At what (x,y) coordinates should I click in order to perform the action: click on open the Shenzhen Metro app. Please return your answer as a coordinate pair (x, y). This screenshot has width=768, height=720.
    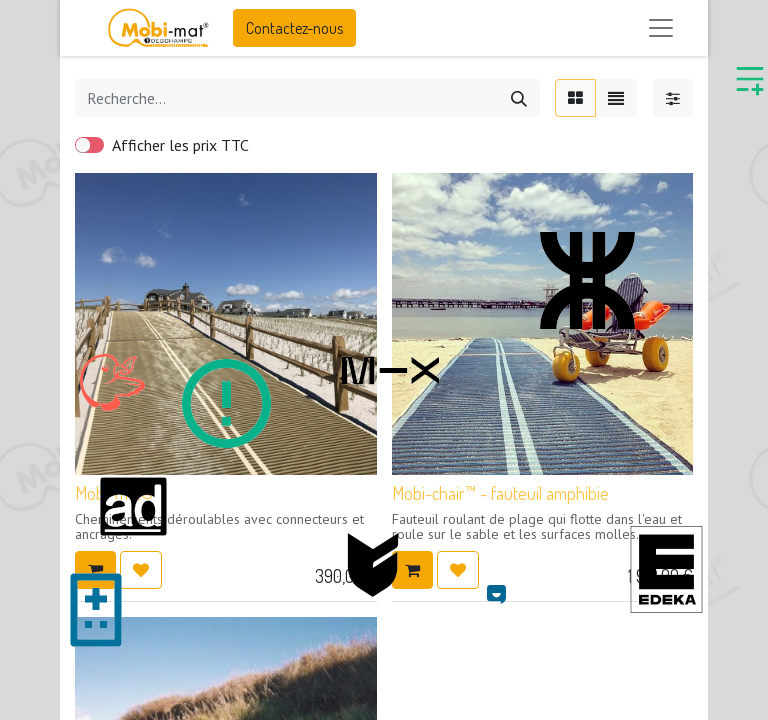
    Looking at the image, I should click on (587, 280).